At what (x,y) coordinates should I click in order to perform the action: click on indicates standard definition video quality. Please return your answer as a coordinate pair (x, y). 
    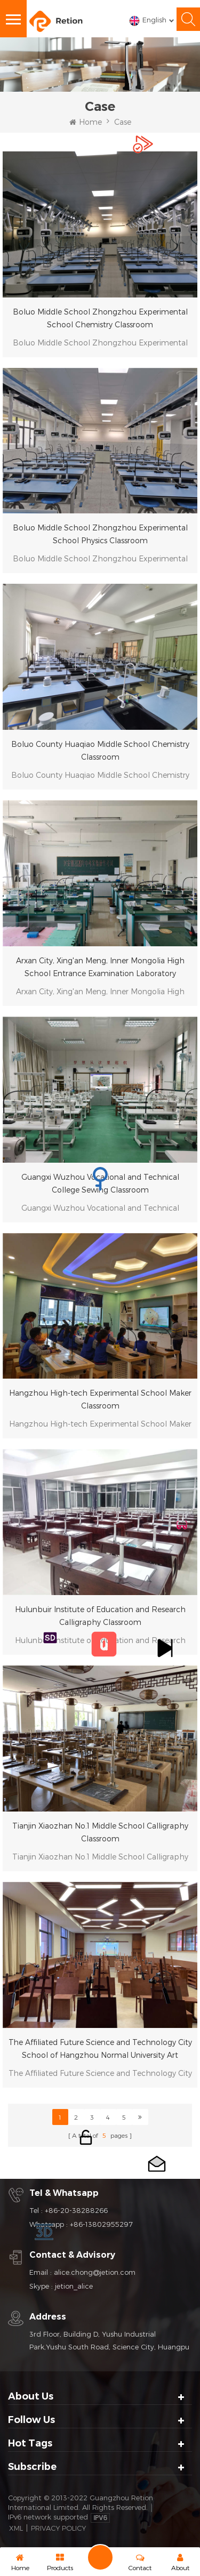
    Looking at the image, I should click on (50, 1638).